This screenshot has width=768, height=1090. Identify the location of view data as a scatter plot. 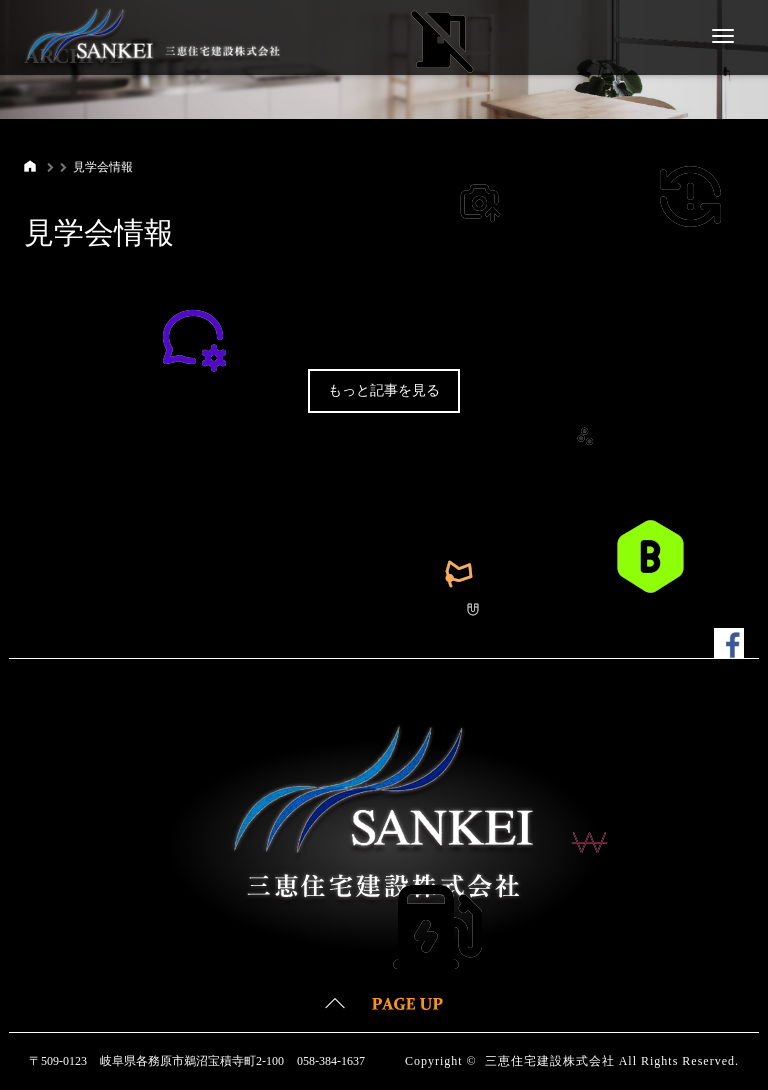
(585, 436).